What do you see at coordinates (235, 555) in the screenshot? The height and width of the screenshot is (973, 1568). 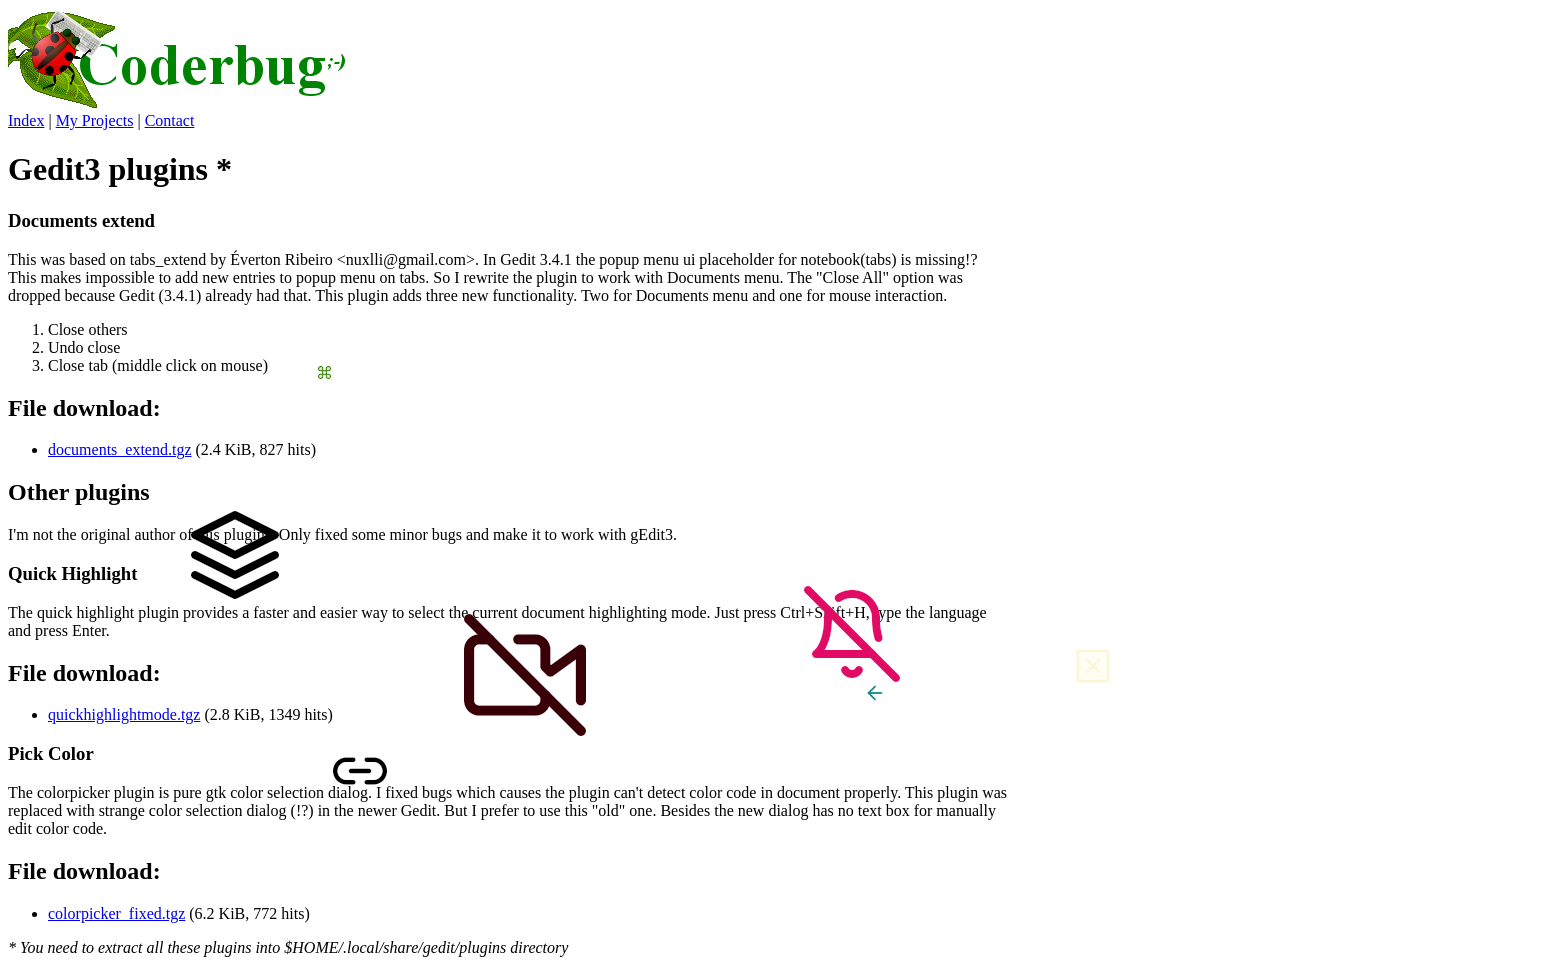 I see `view or manage layers` at bounding box center [235, 555].